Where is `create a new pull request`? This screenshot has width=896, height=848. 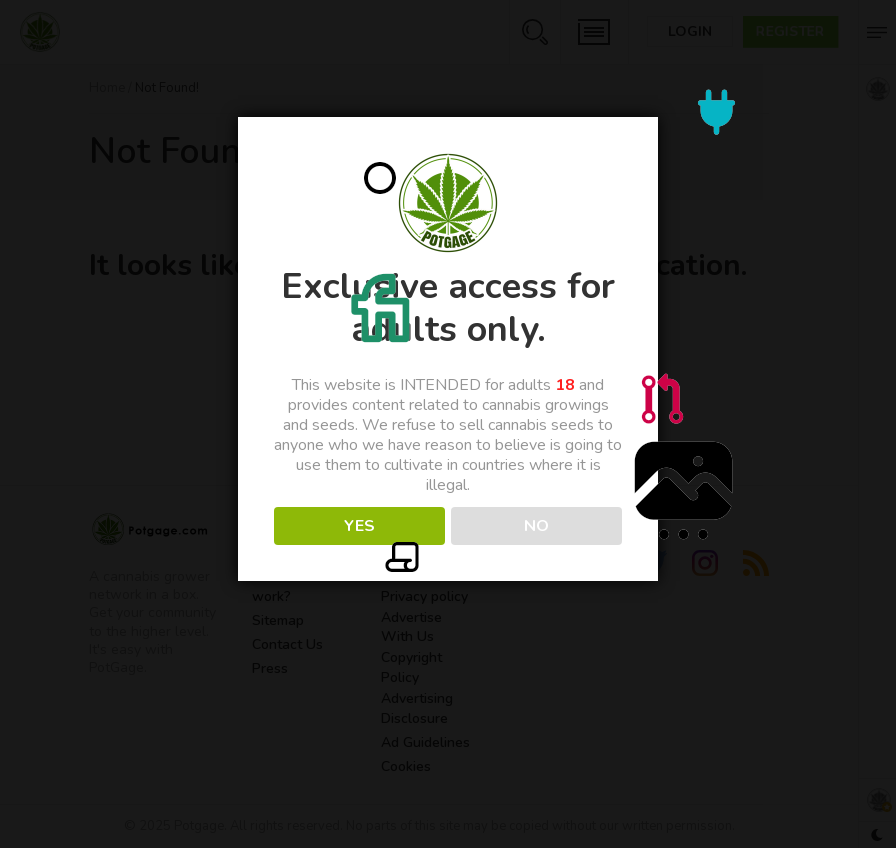
create a new pull request is located at coordinates (662, 399).